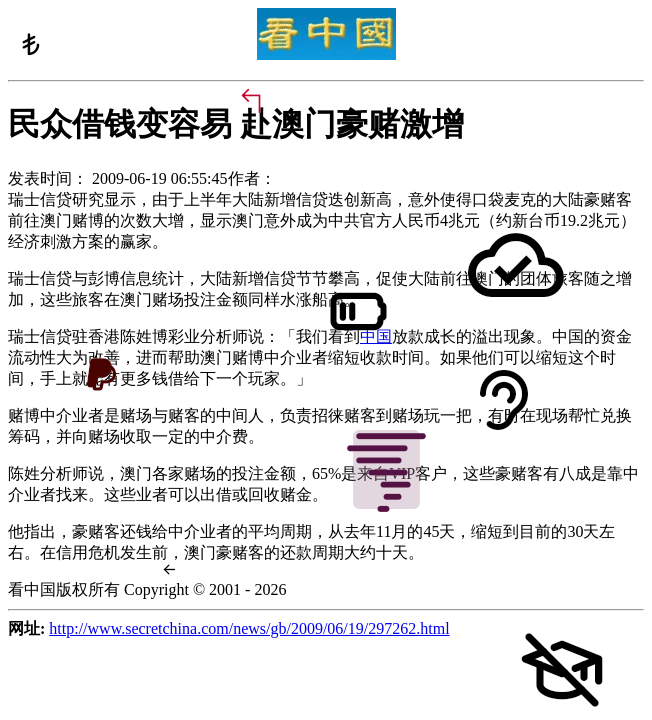  Describe the element at coordinates (501, 400) in the screenshot. I see `enable audio or listening features` at that location.